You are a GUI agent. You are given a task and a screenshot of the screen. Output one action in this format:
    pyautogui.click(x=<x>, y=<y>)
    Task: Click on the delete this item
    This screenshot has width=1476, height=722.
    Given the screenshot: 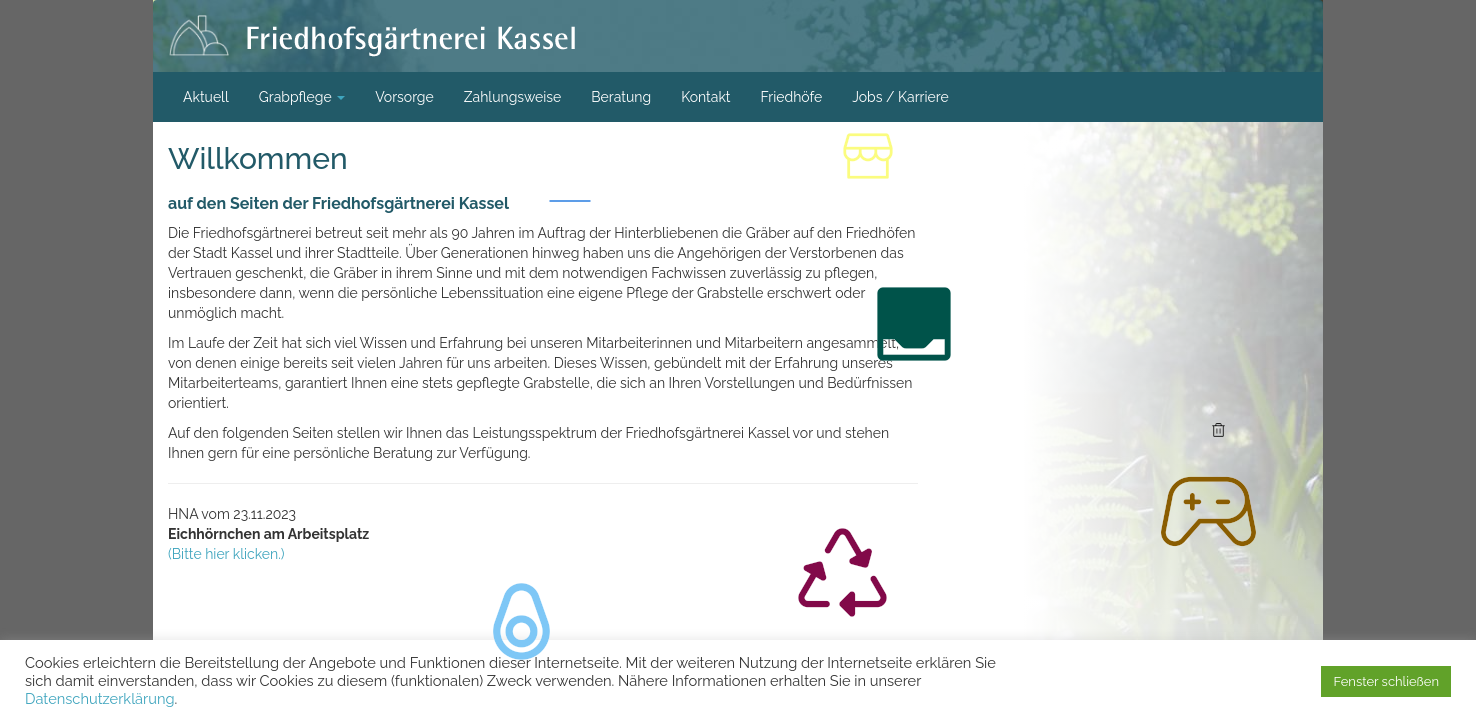 What is the action you would take?
    pyautogui.click(x=1218, y=430)
    